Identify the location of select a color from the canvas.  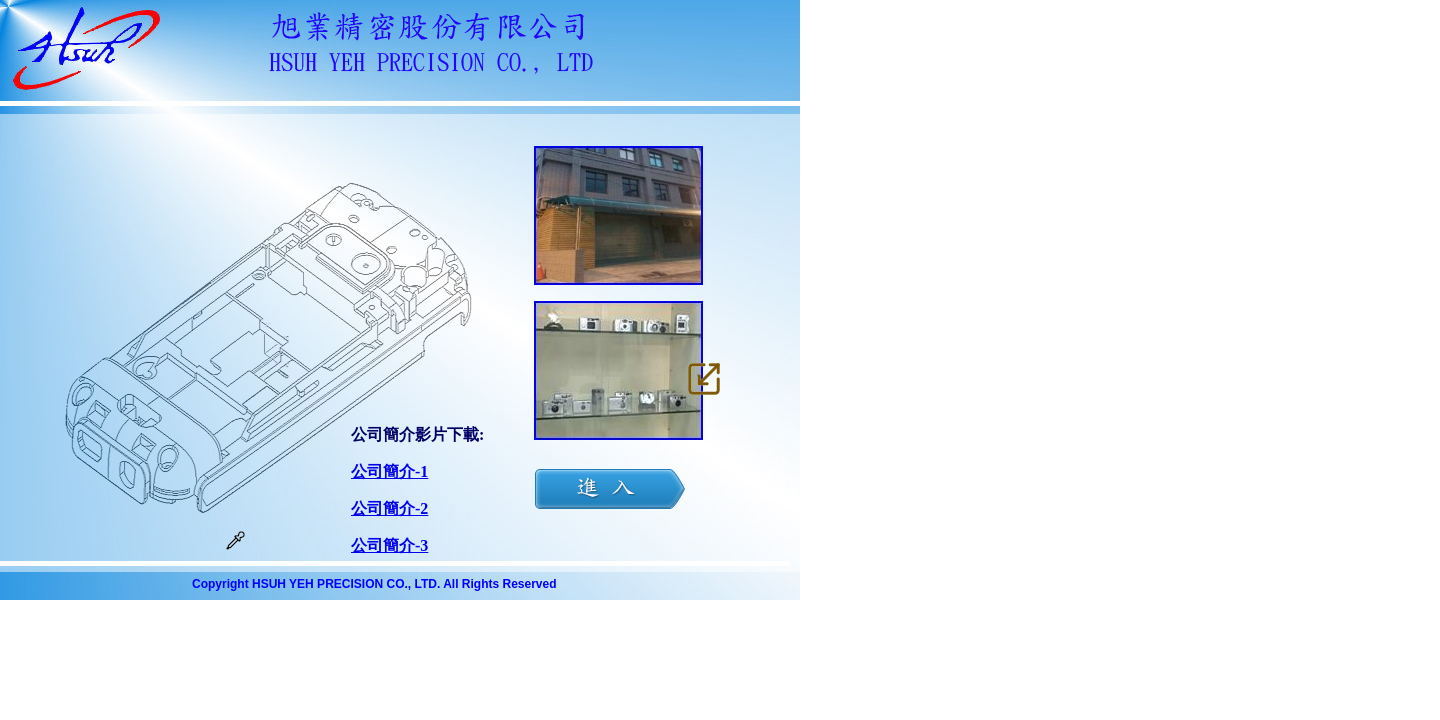
(235, 540).